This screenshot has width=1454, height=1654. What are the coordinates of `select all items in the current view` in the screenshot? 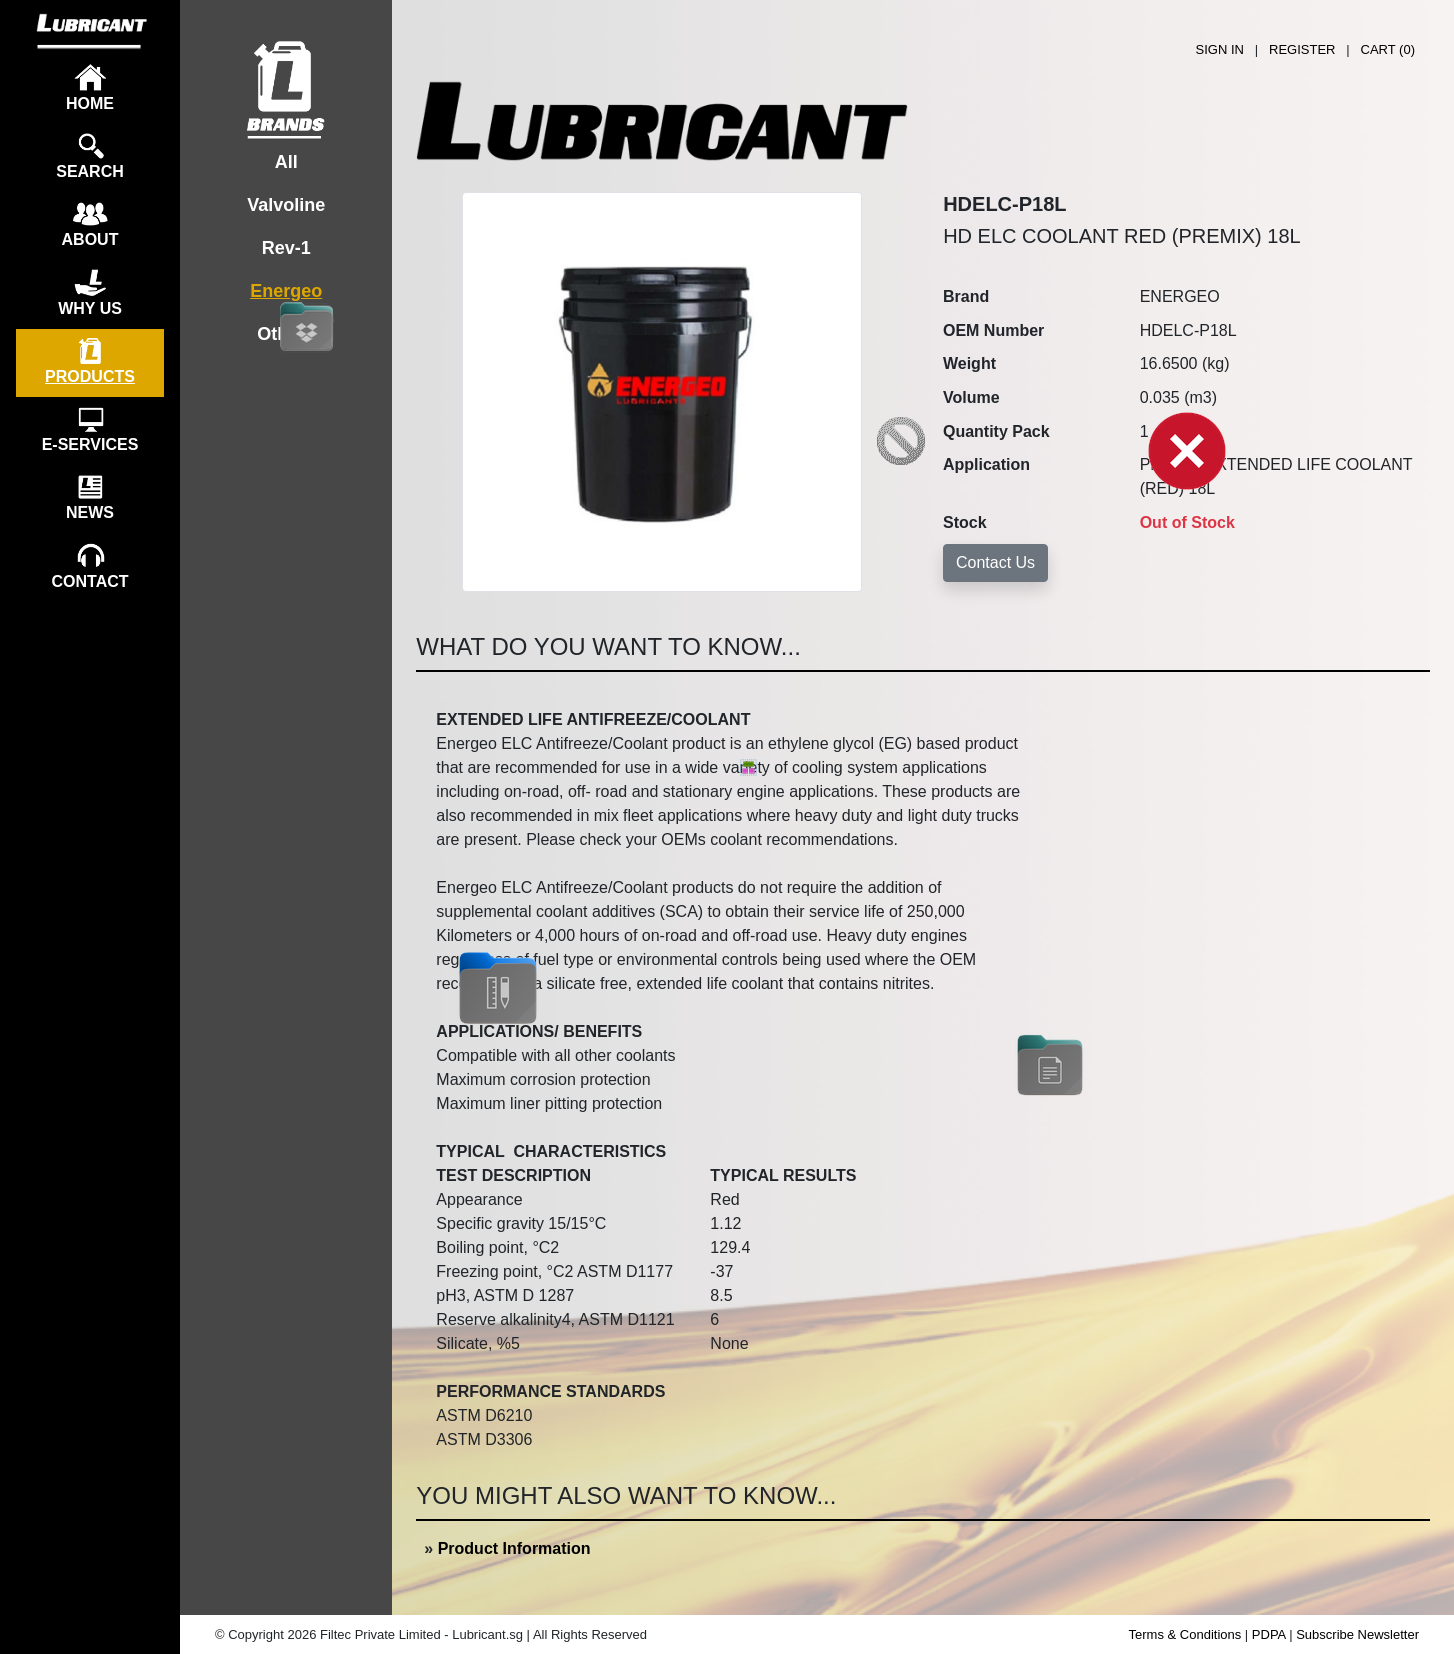 It's located at (748, 767).